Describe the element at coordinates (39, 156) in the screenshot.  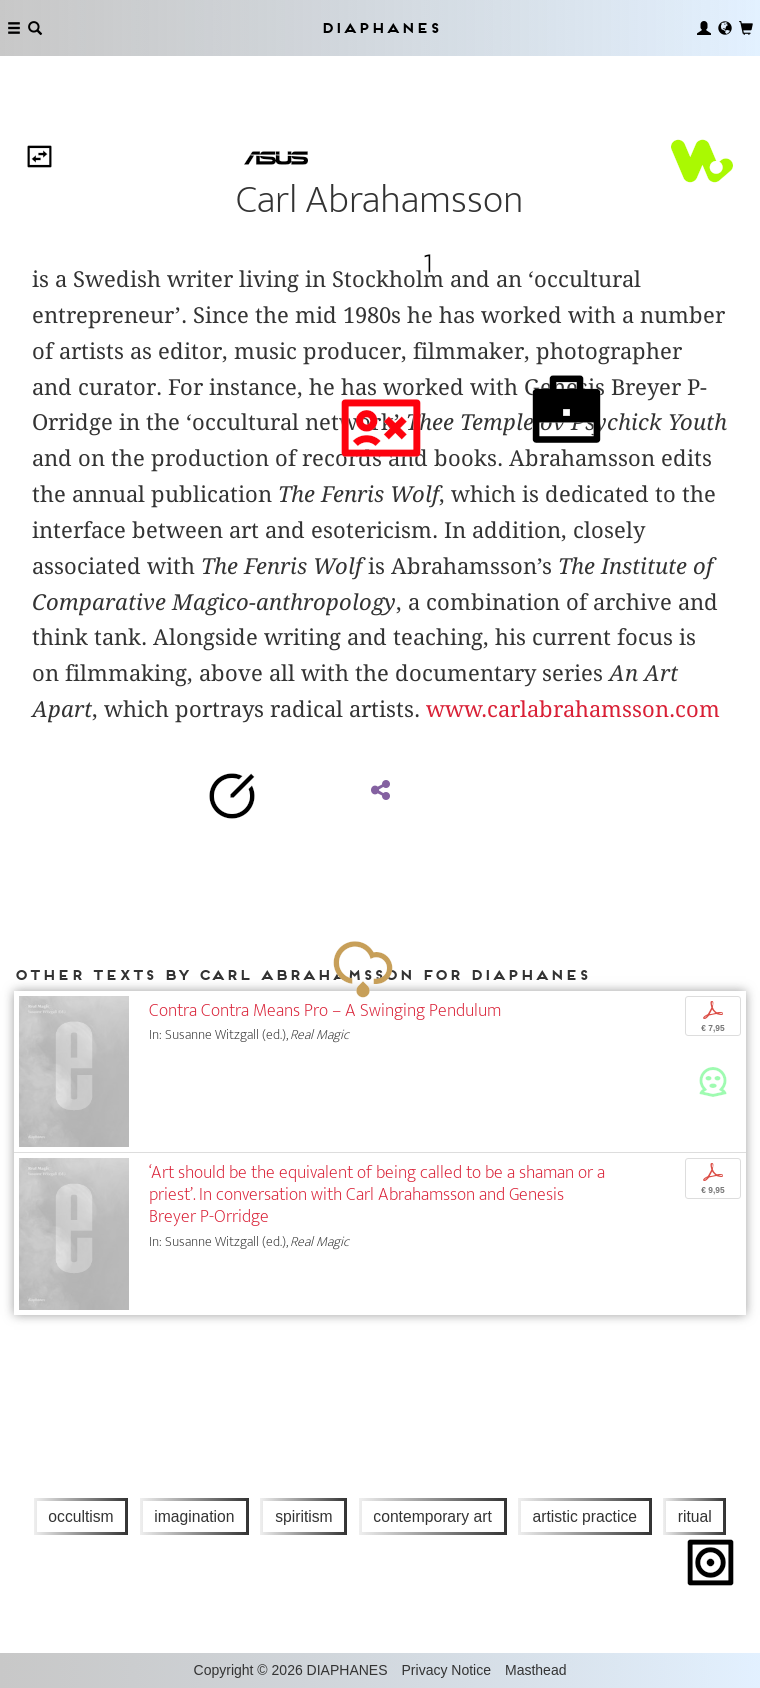
I see `swap or exchange items` at that location.